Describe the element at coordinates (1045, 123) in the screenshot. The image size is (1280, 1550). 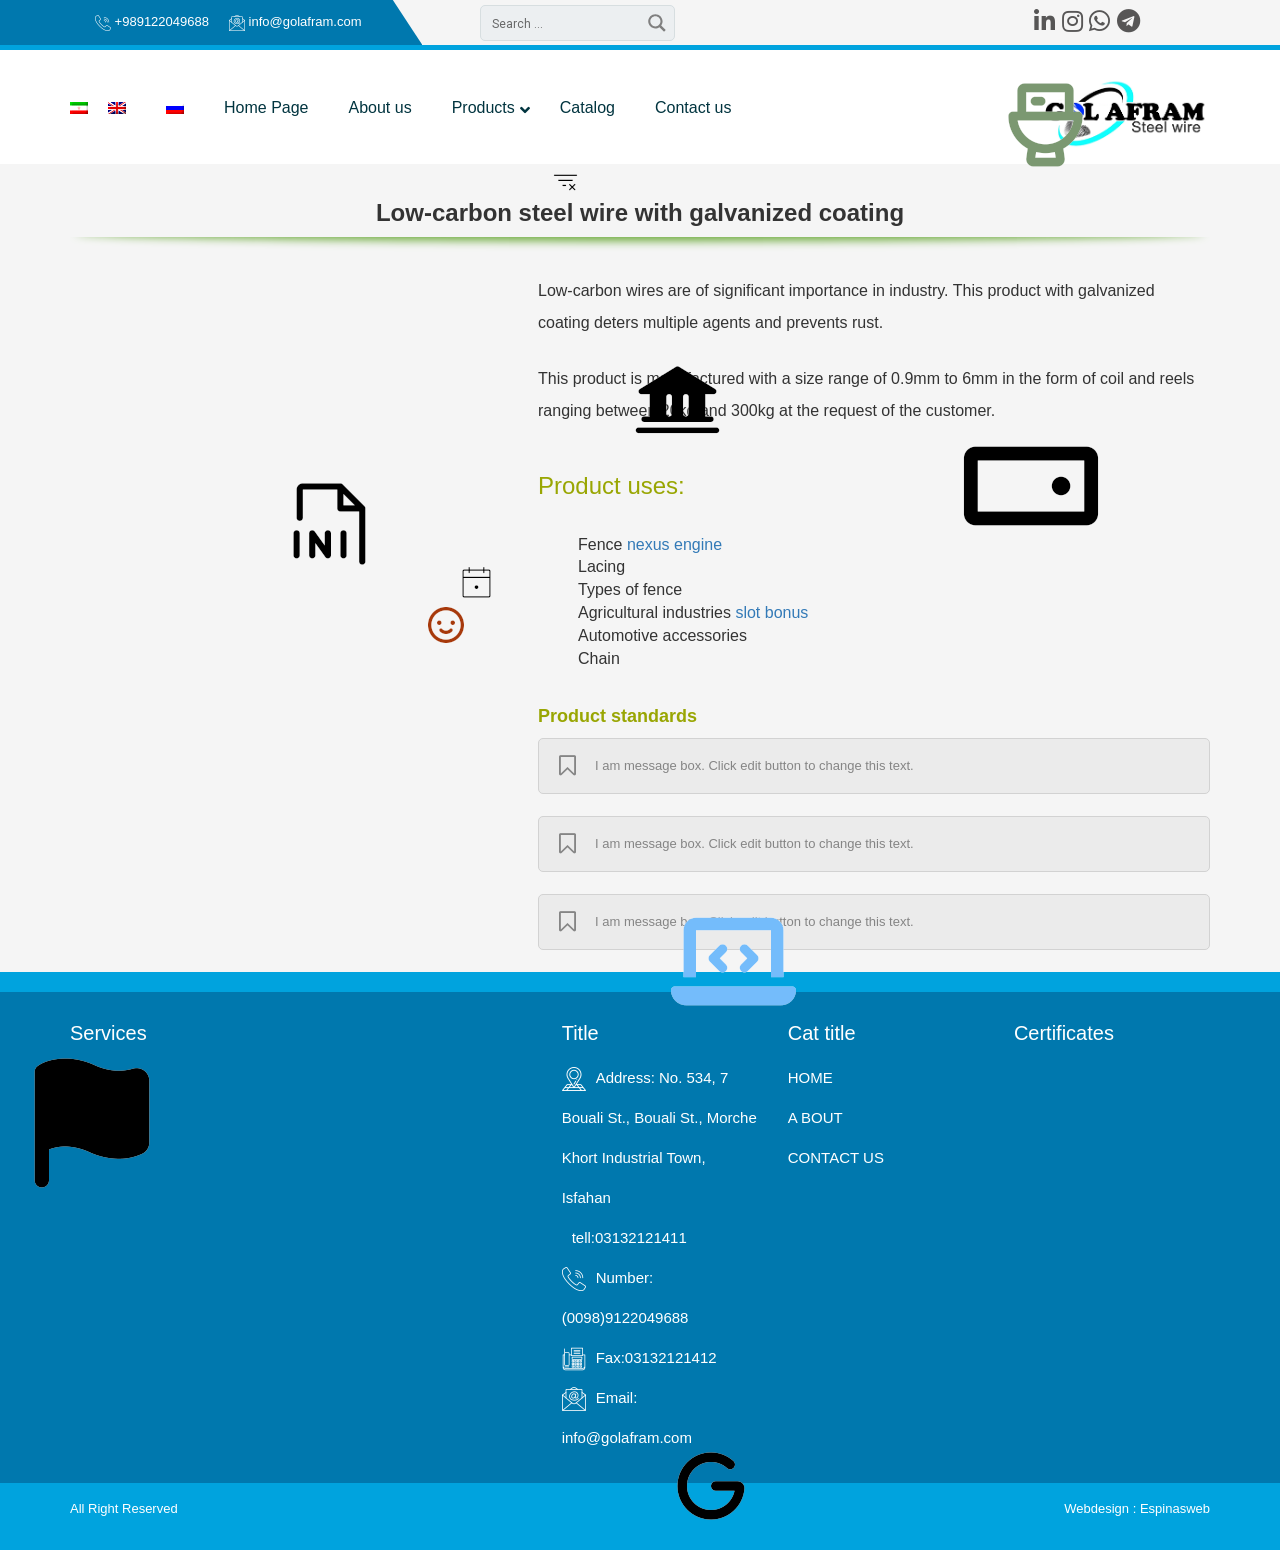
I see `find nearby restrooms` at that location.